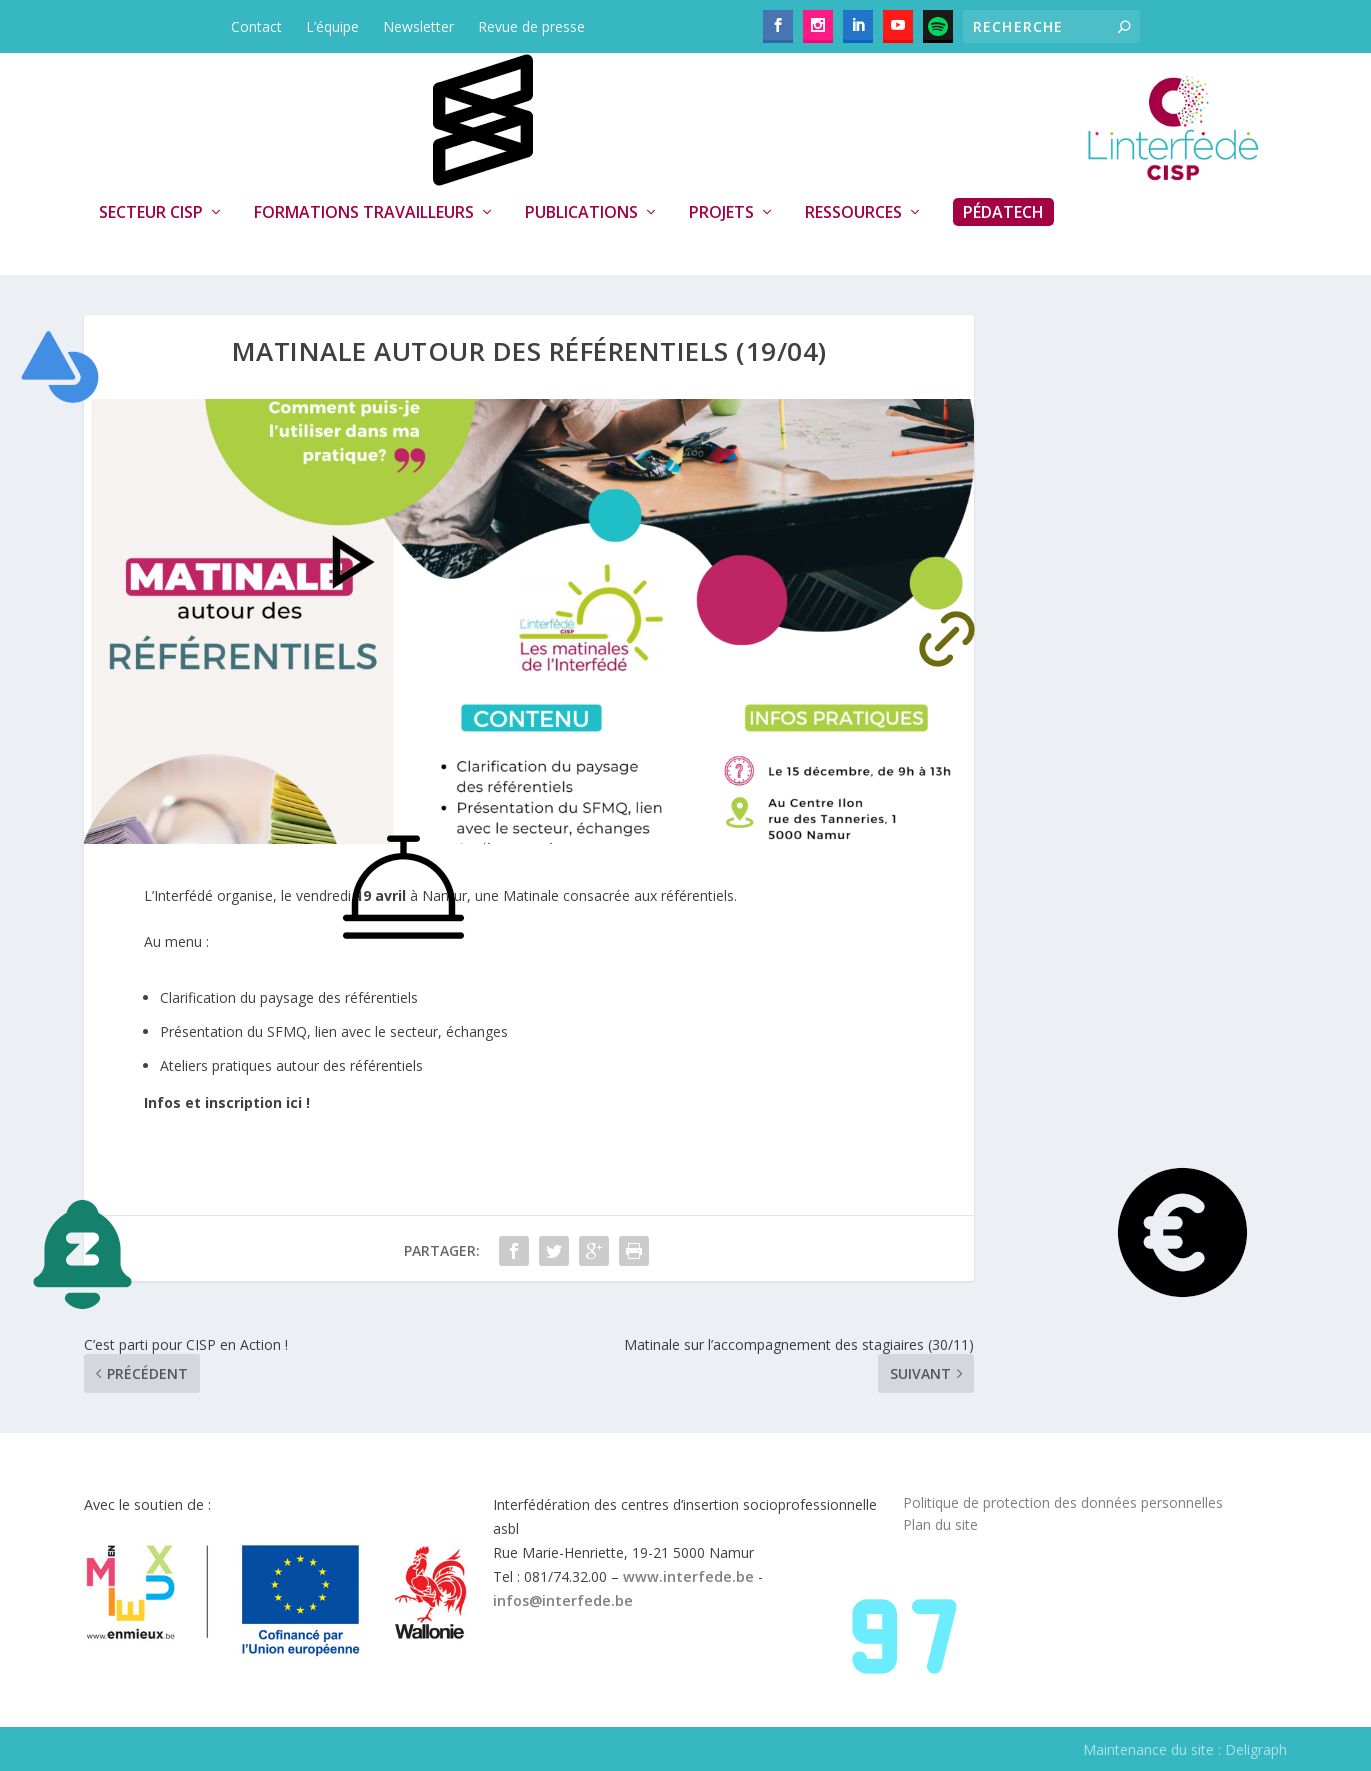  Describe the element at coordinates (403, 891) in the screenshot. I see `request assistance or service` at that location.